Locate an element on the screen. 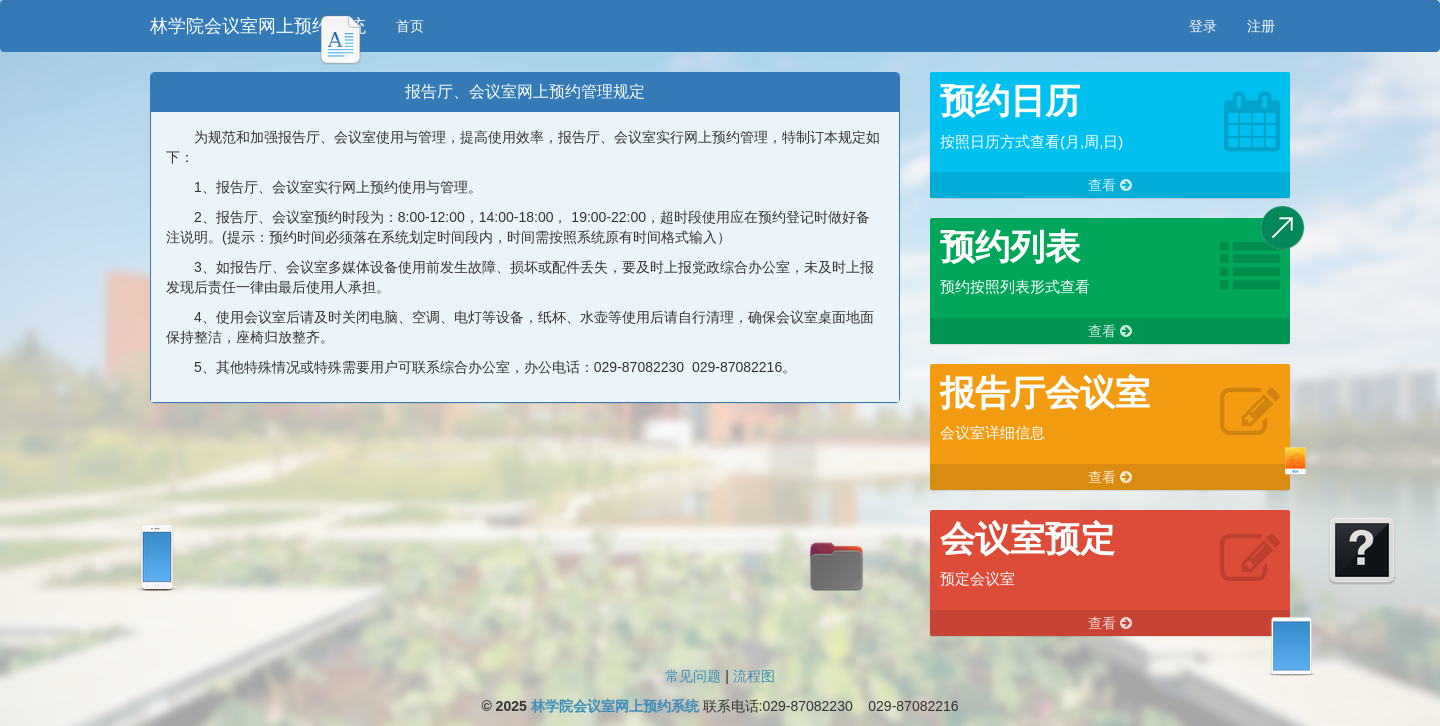 The width and height of the screenshot is (1440, 726). open an iBooks Author document is located at coordinates (1295, 461).